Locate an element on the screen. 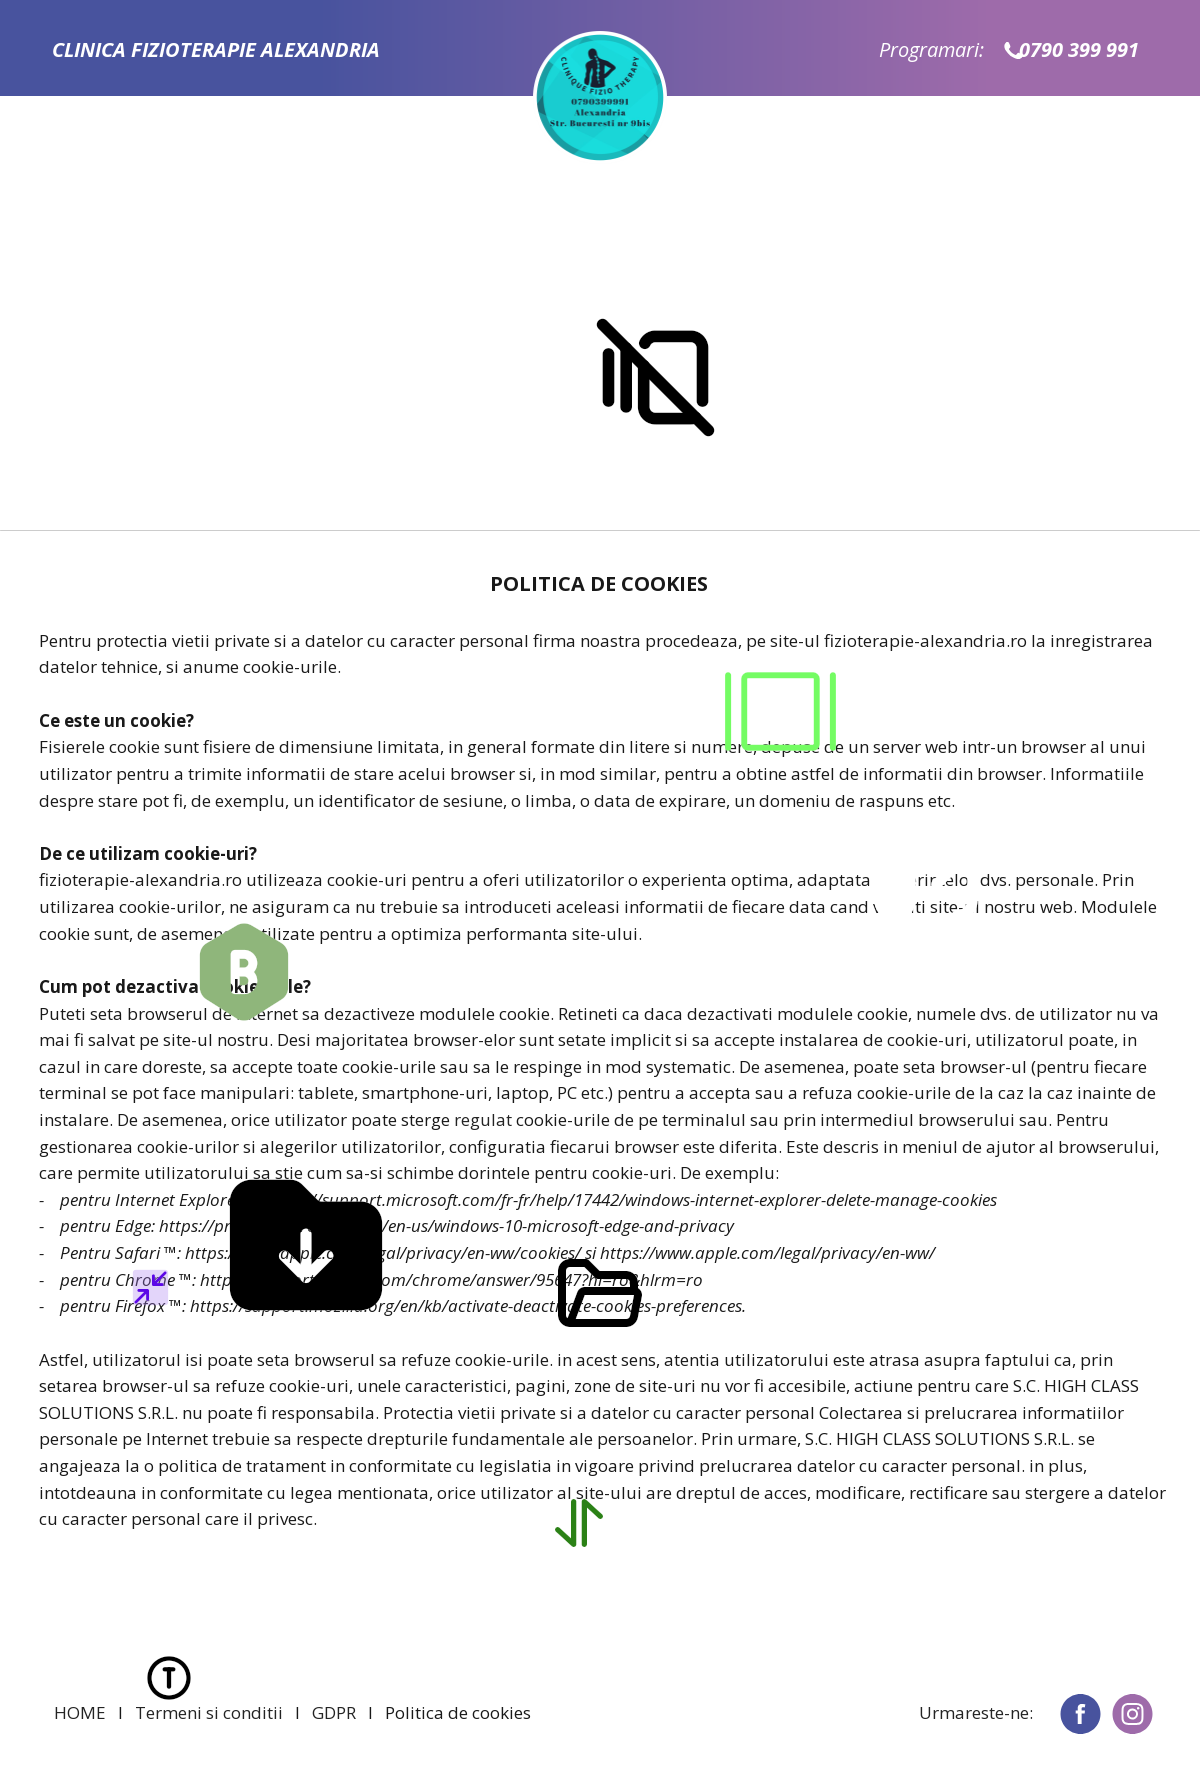 This screenshot has height=1769, width=1200. download files to this folder is located at coordinates (306, 1245).